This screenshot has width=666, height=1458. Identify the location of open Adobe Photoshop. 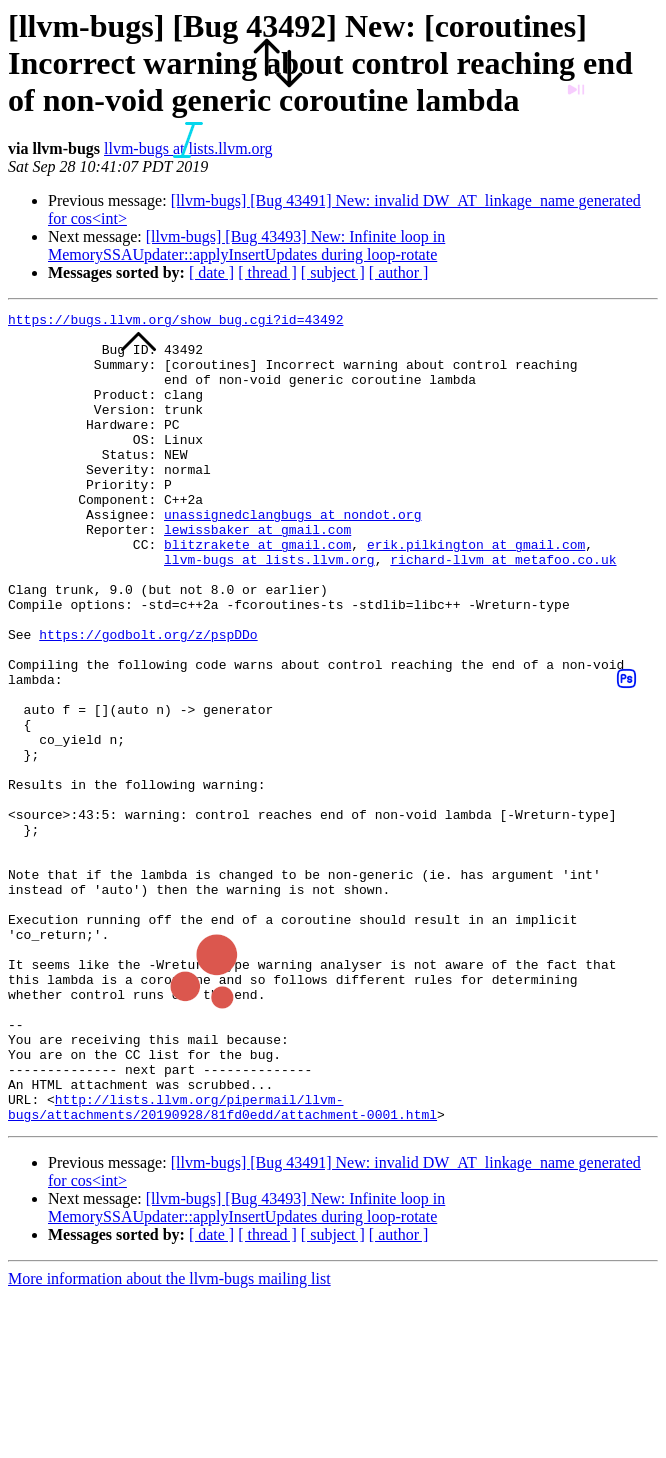
(626, 678).